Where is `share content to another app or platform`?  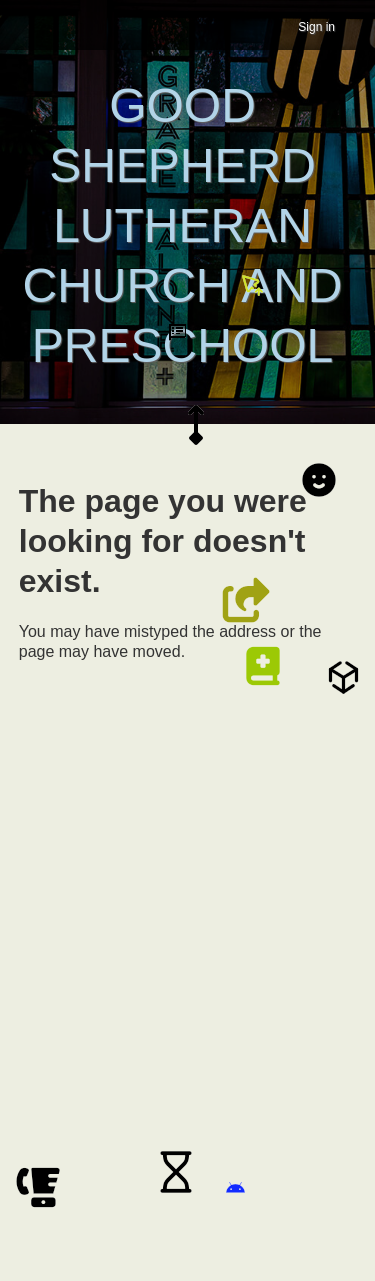 share content to another app or platform is located at coordinates (245, 600).